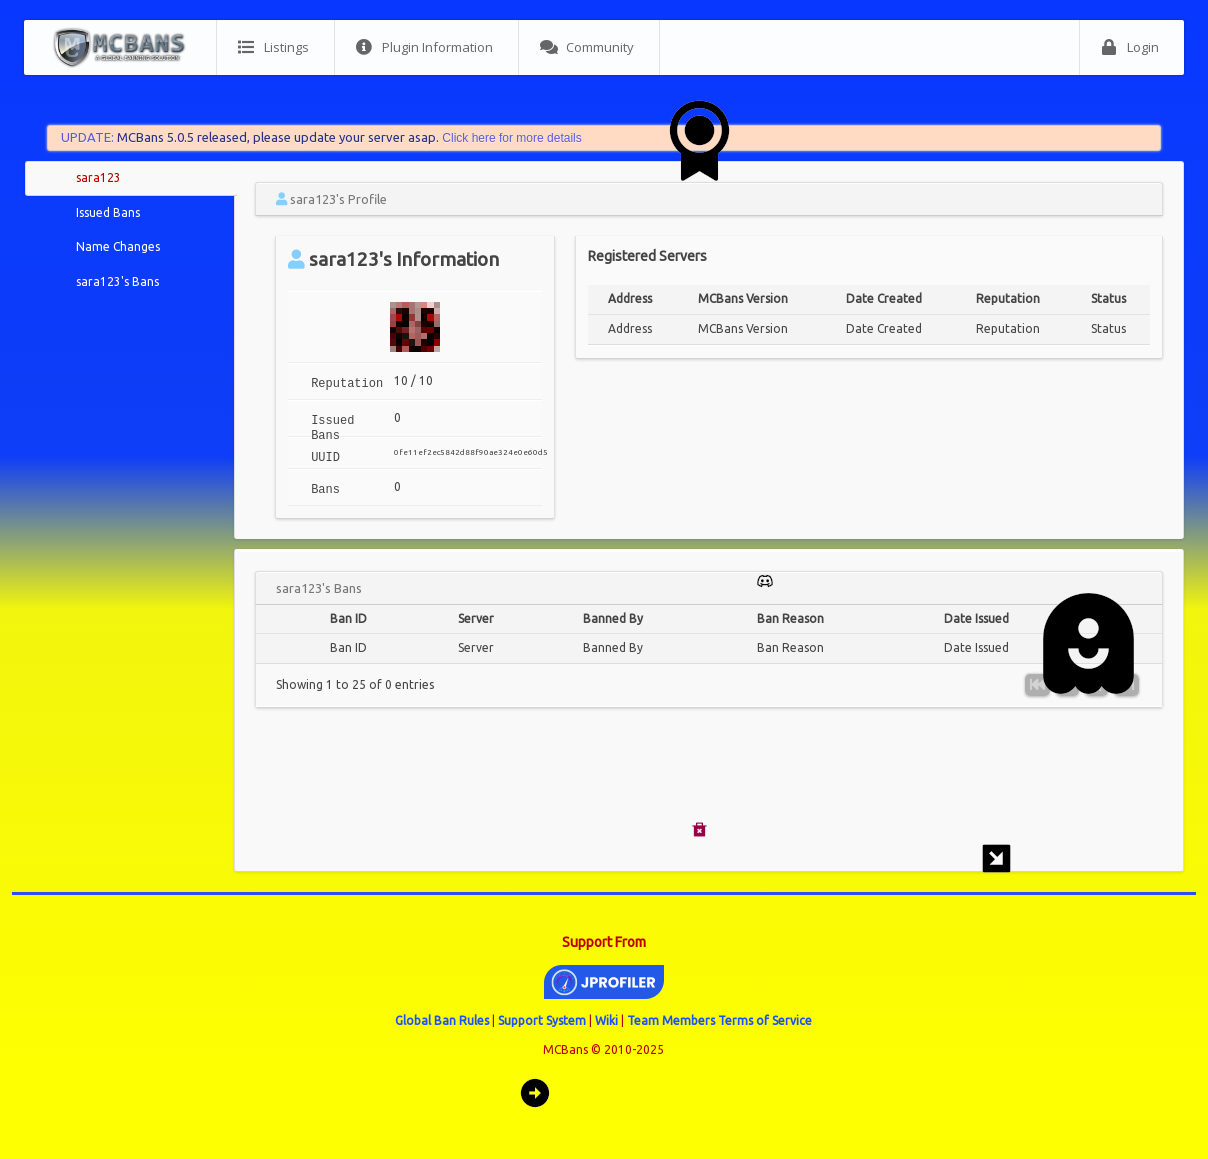 The height and width of the screenshot is (1159, 1208). What do you see at coordinates (996, 858) in the screenshot?
I see `navigate to the next item diagonally` at bounding box center [996, 858].